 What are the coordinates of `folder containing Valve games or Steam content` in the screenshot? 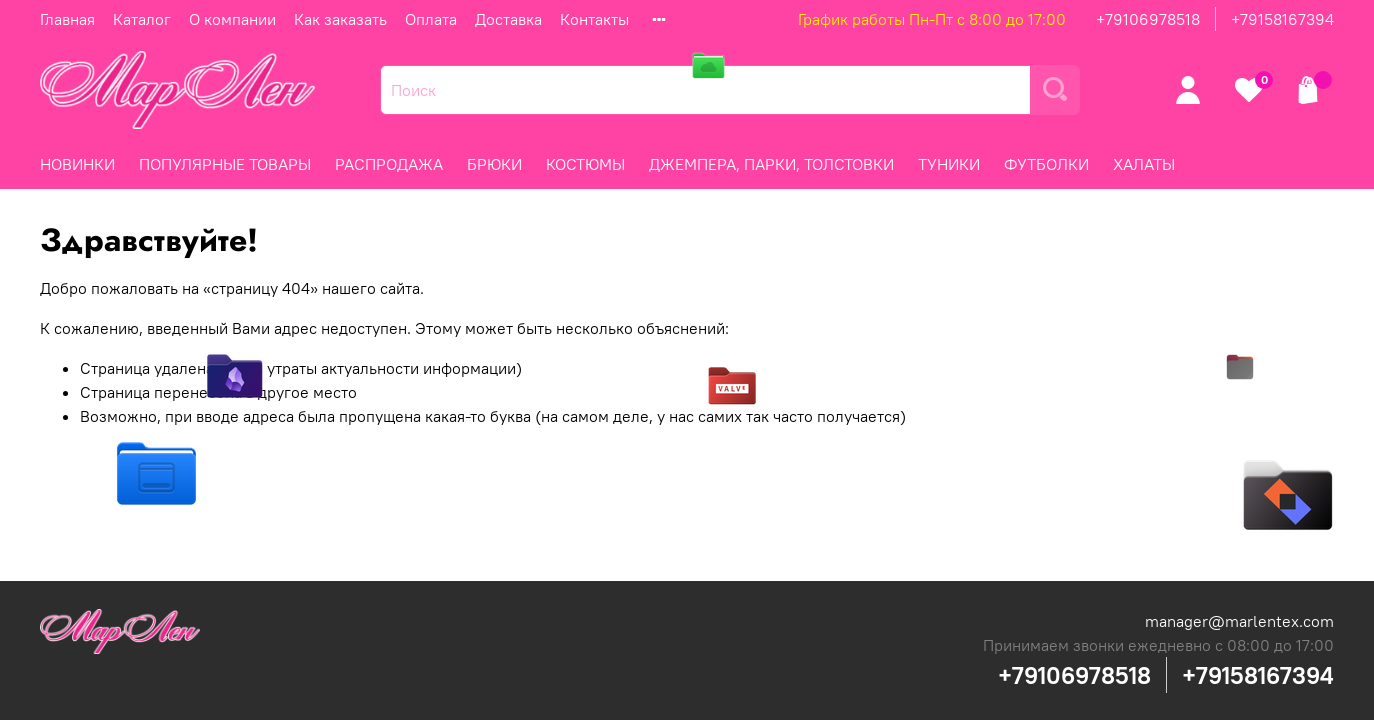 It's located at (732, 387).